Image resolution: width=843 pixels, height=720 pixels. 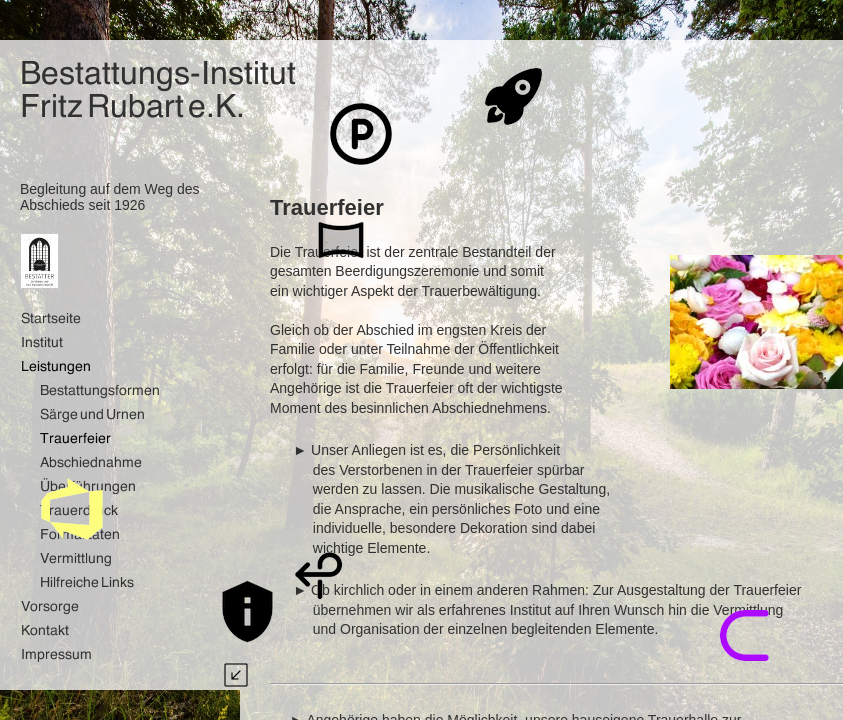 What do you see at coordinates (513, 96) in the screenshot?
I see `launch or deploy an application` at bounding box center [513, 96].